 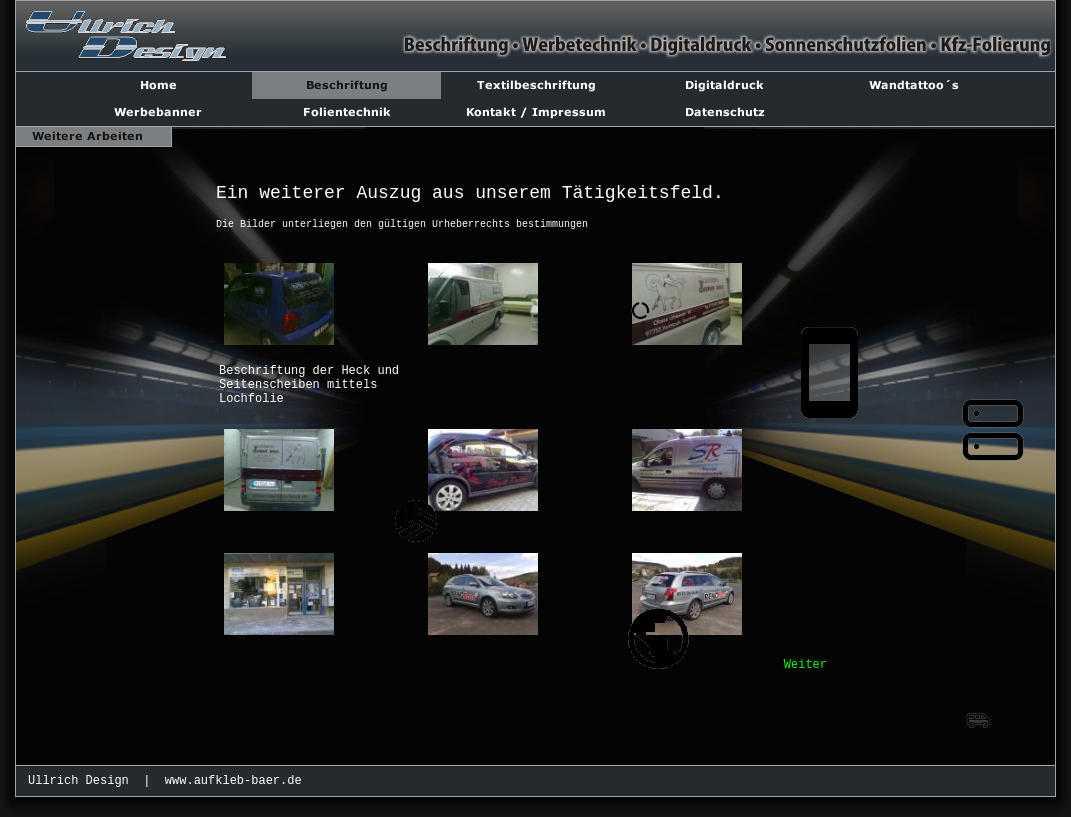 What do you see at coordinates (993, 430) in the screenshot?
I see `access server settings or status` at bounding box center [993, 430].